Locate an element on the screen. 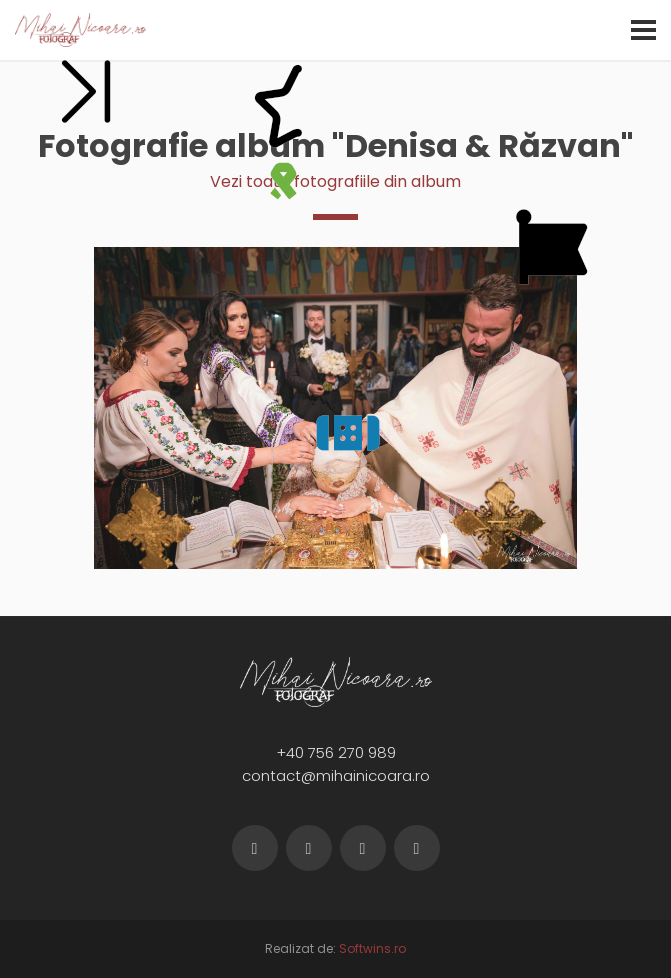  skip to end or next item is located at coordinates (87, 91).